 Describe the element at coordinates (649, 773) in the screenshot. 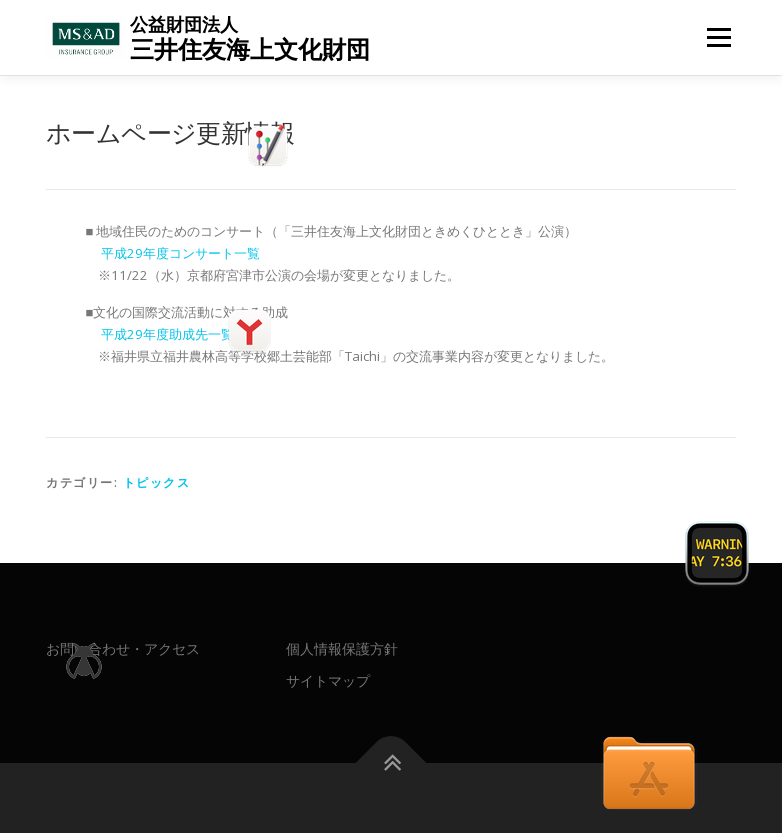

I see `open templates folder` at that location.